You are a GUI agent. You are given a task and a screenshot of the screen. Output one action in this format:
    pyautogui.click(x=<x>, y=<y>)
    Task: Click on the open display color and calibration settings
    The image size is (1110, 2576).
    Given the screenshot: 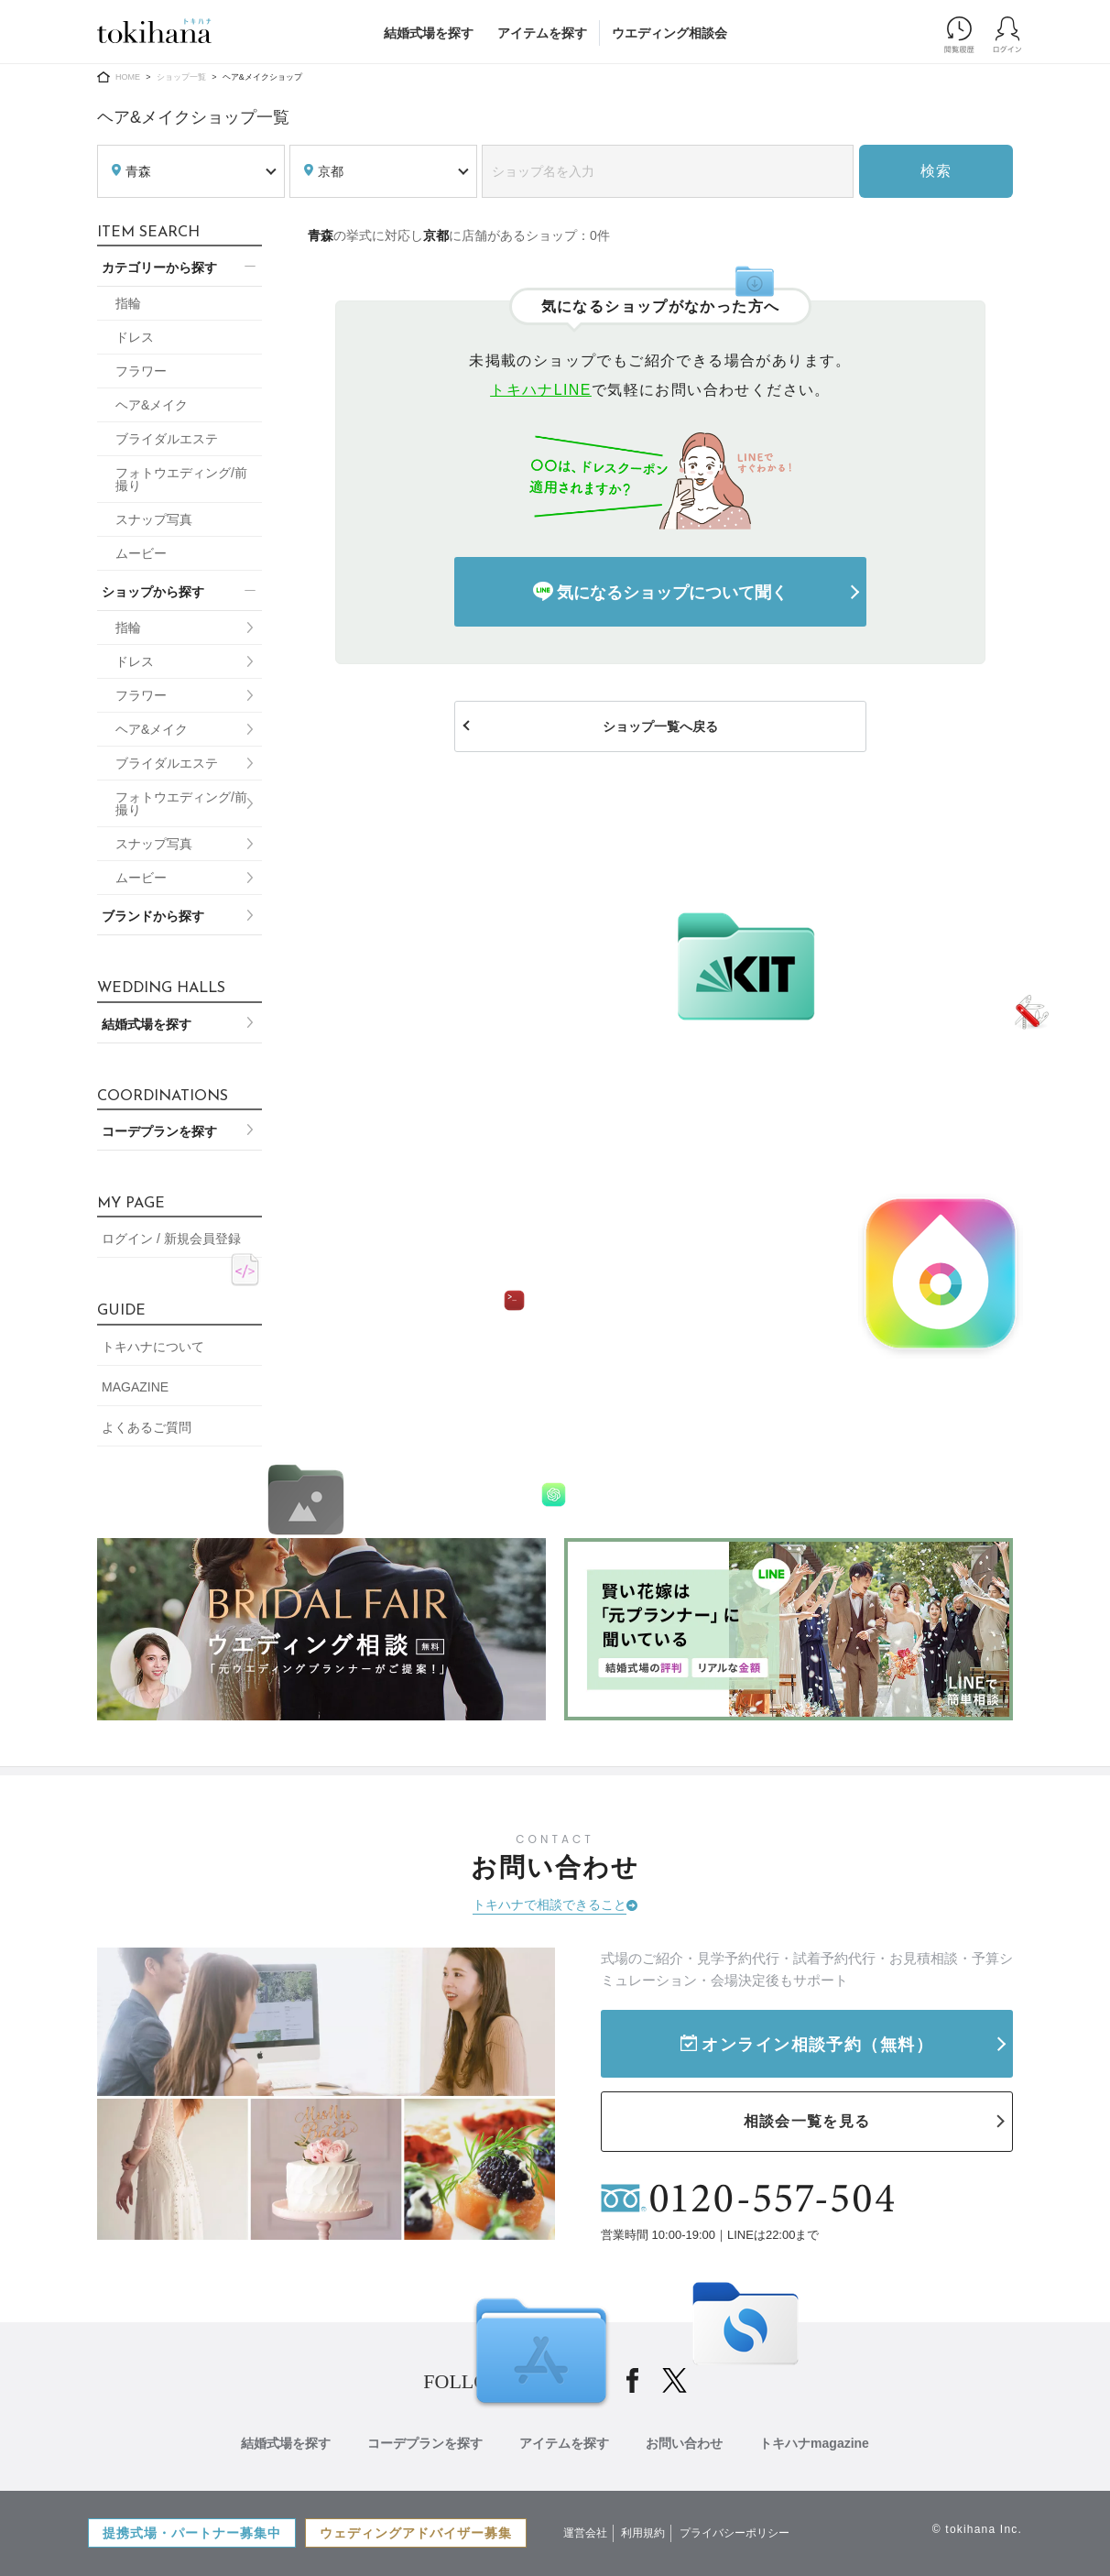 What is the action you would take?
    pyautogui.click(x=941, y=1276)
    